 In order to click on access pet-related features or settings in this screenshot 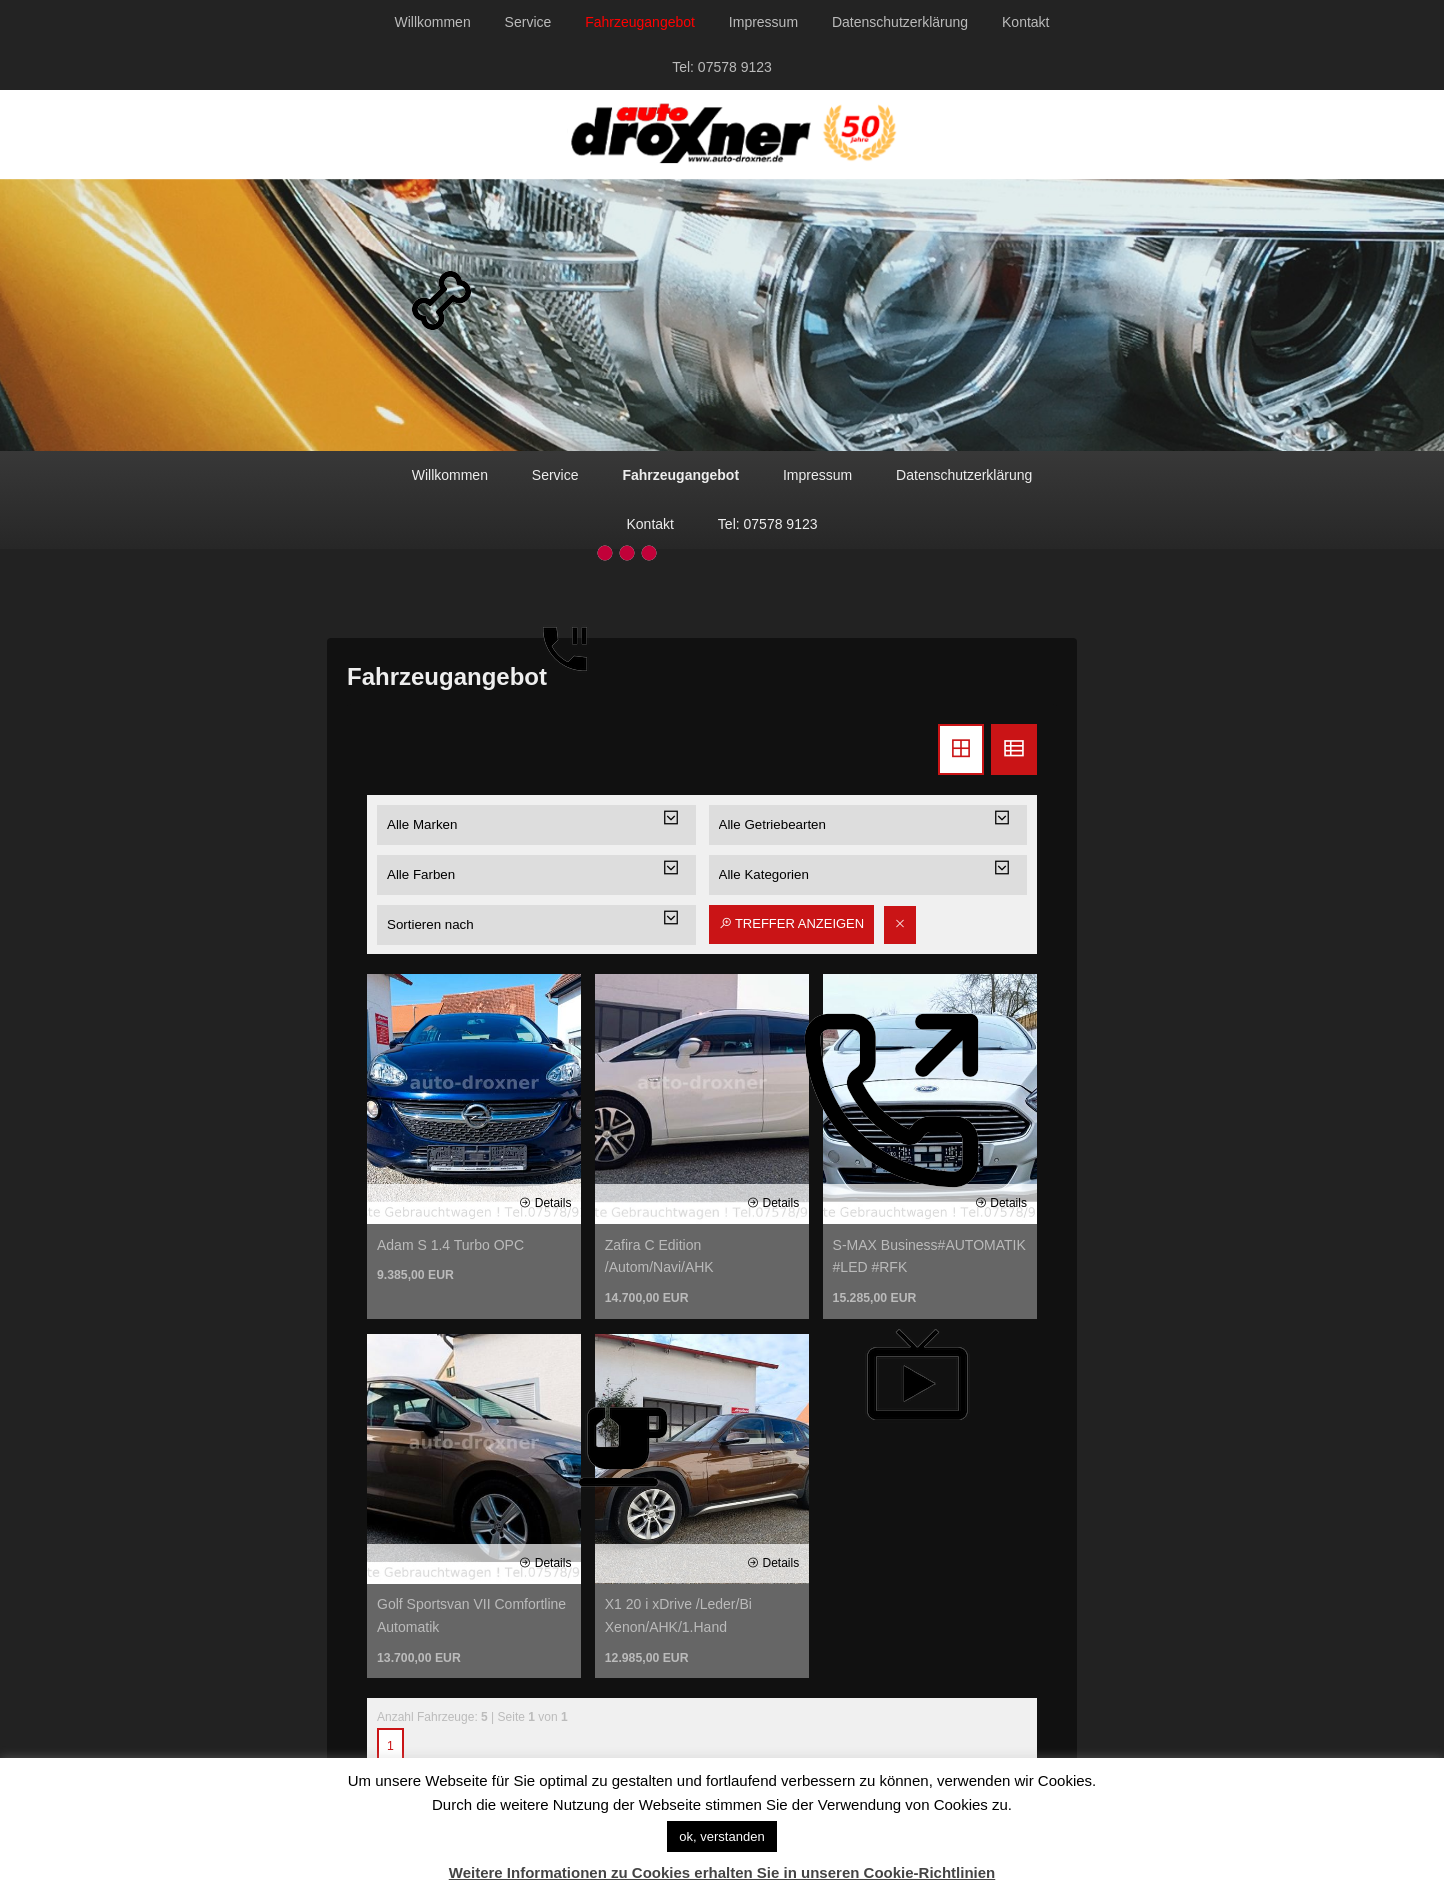, I will do `click(441, 300)`.